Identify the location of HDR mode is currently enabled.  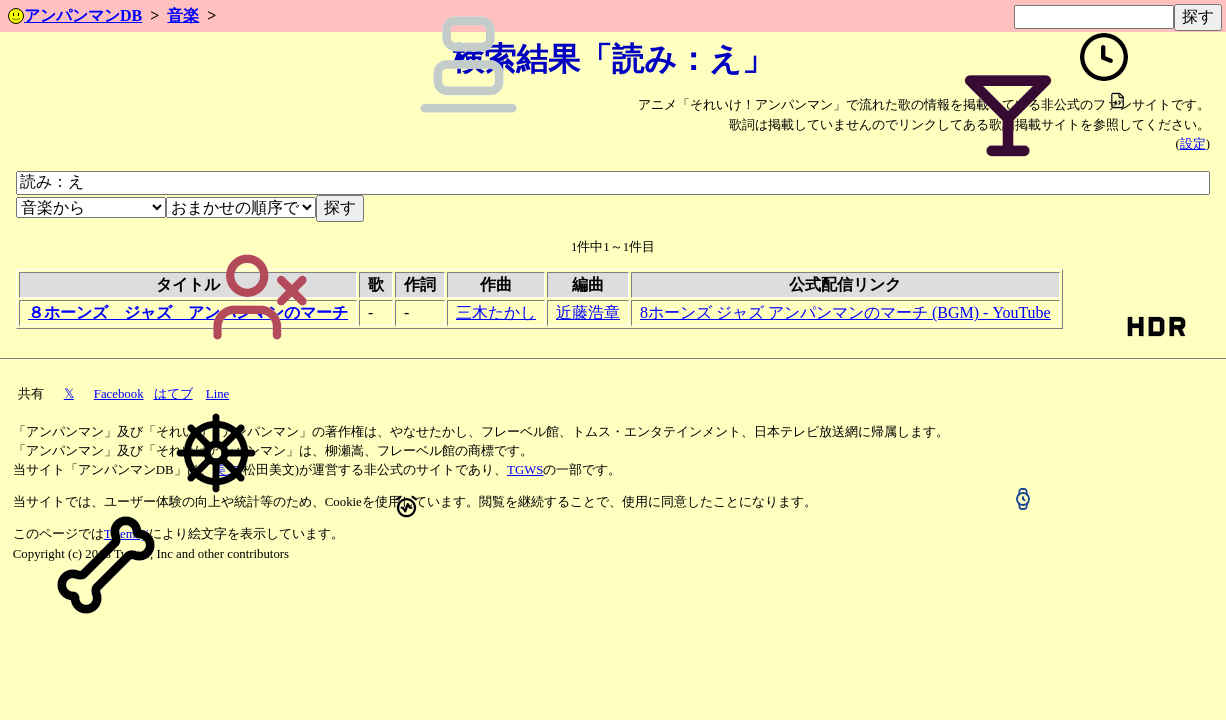
(1156, 326).